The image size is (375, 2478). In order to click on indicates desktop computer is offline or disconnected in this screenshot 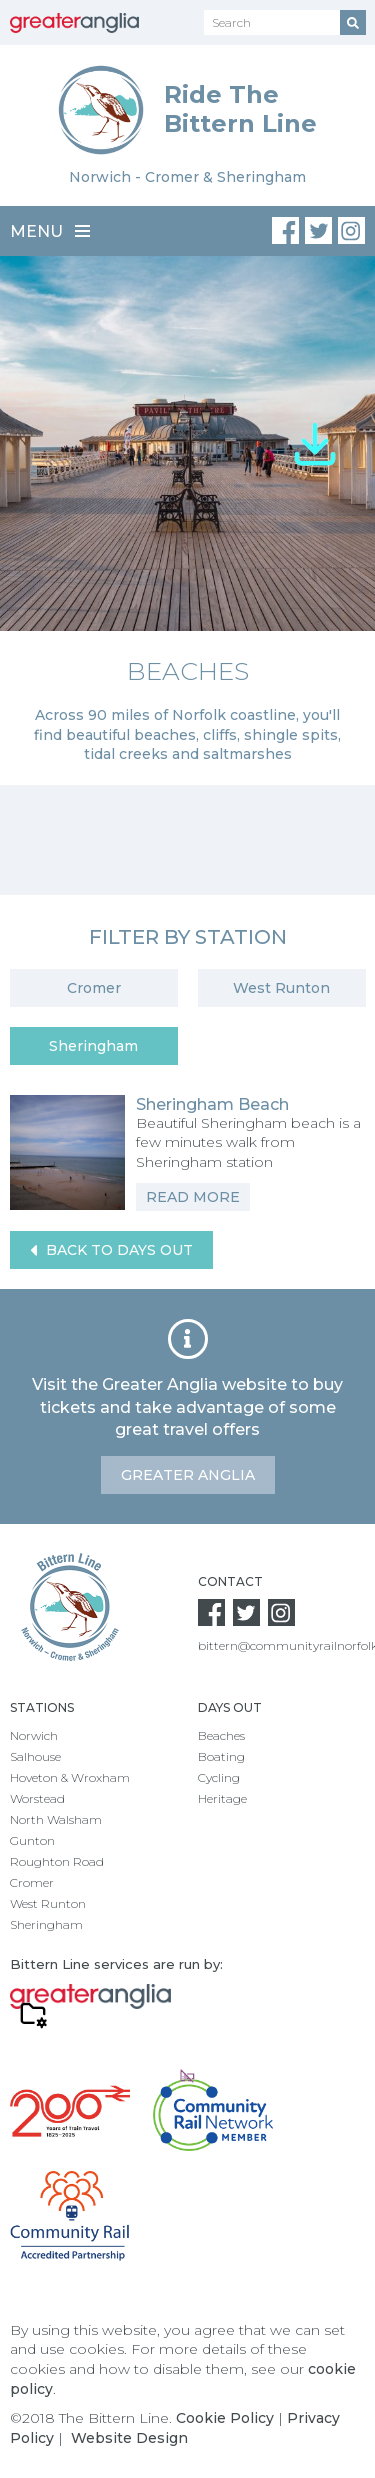, I will do `click(187, 2076)`.